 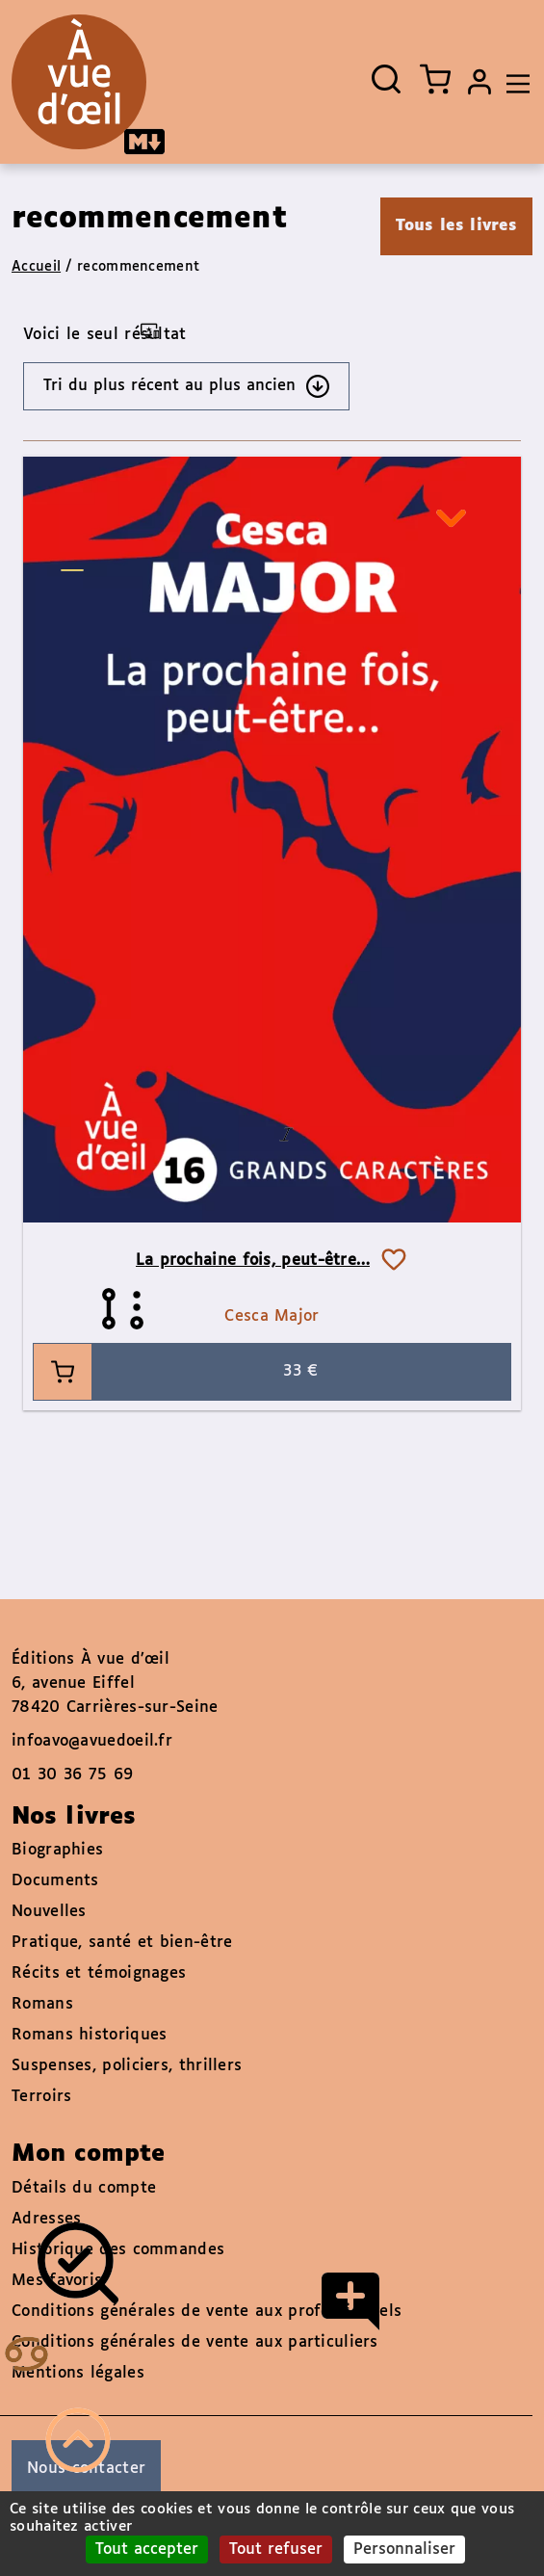 What do you see at coordinates (144, 142) in the screenshot?
I see `format text using markdown` at bounding box center [144, 142].